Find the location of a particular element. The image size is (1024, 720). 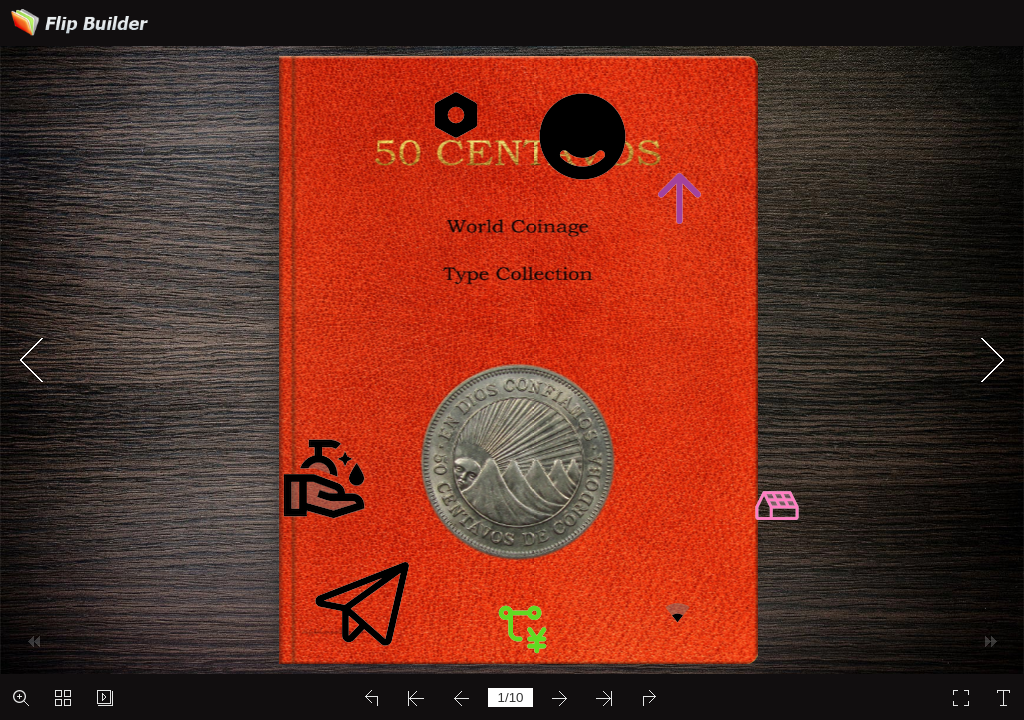

view solar panel system status is located at coordinates (777, 507).